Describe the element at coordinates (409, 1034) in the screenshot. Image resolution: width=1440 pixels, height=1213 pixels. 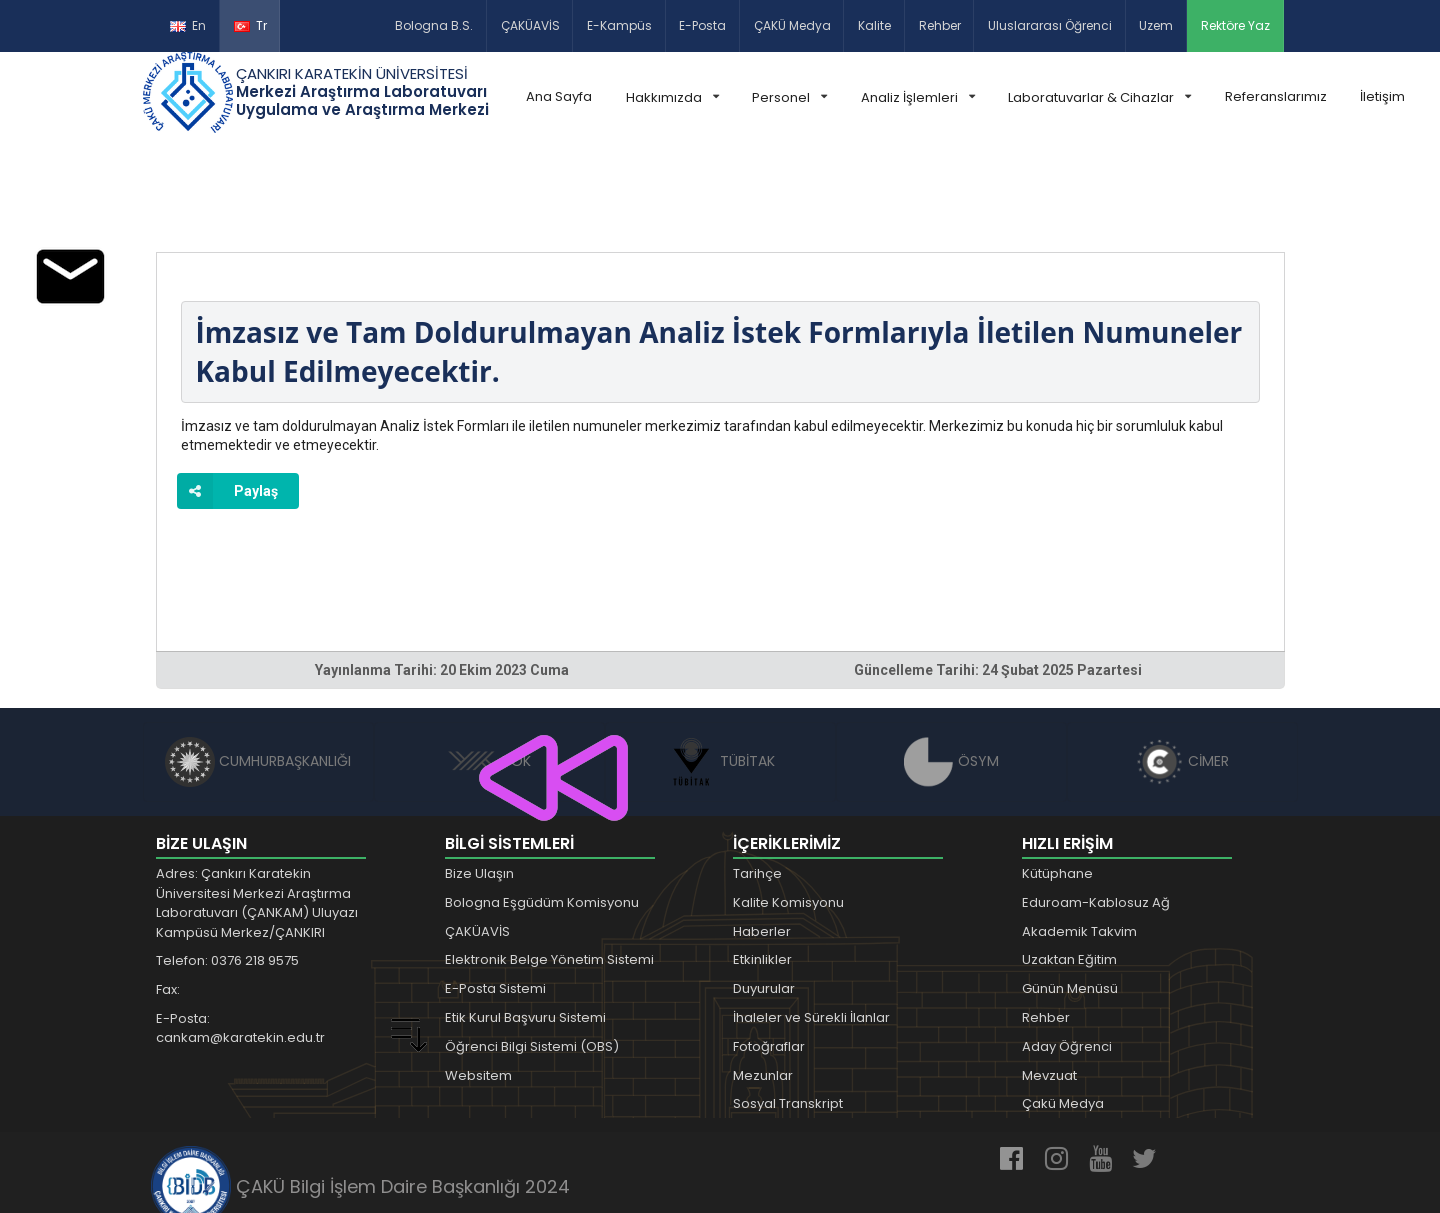
I see `sort list in descending order` at that location.